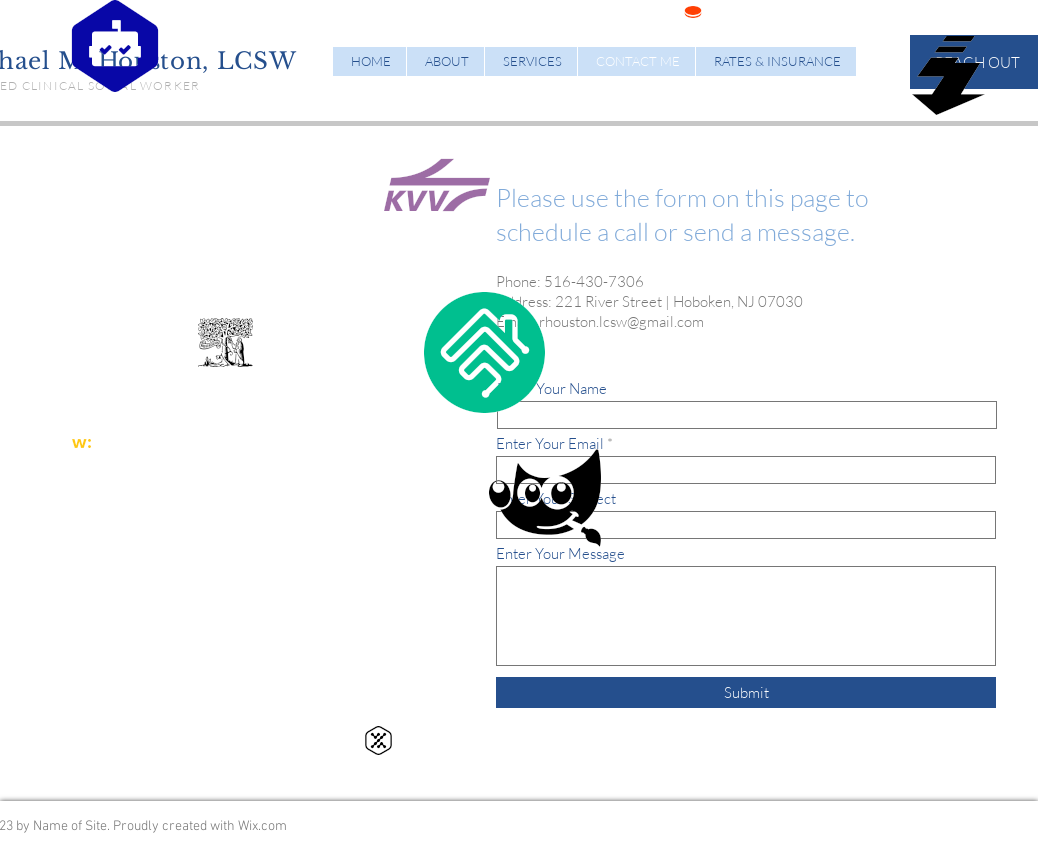 The image size is (1038, 853). I want to click on open localxpose tunnel service, so click(378, 740).